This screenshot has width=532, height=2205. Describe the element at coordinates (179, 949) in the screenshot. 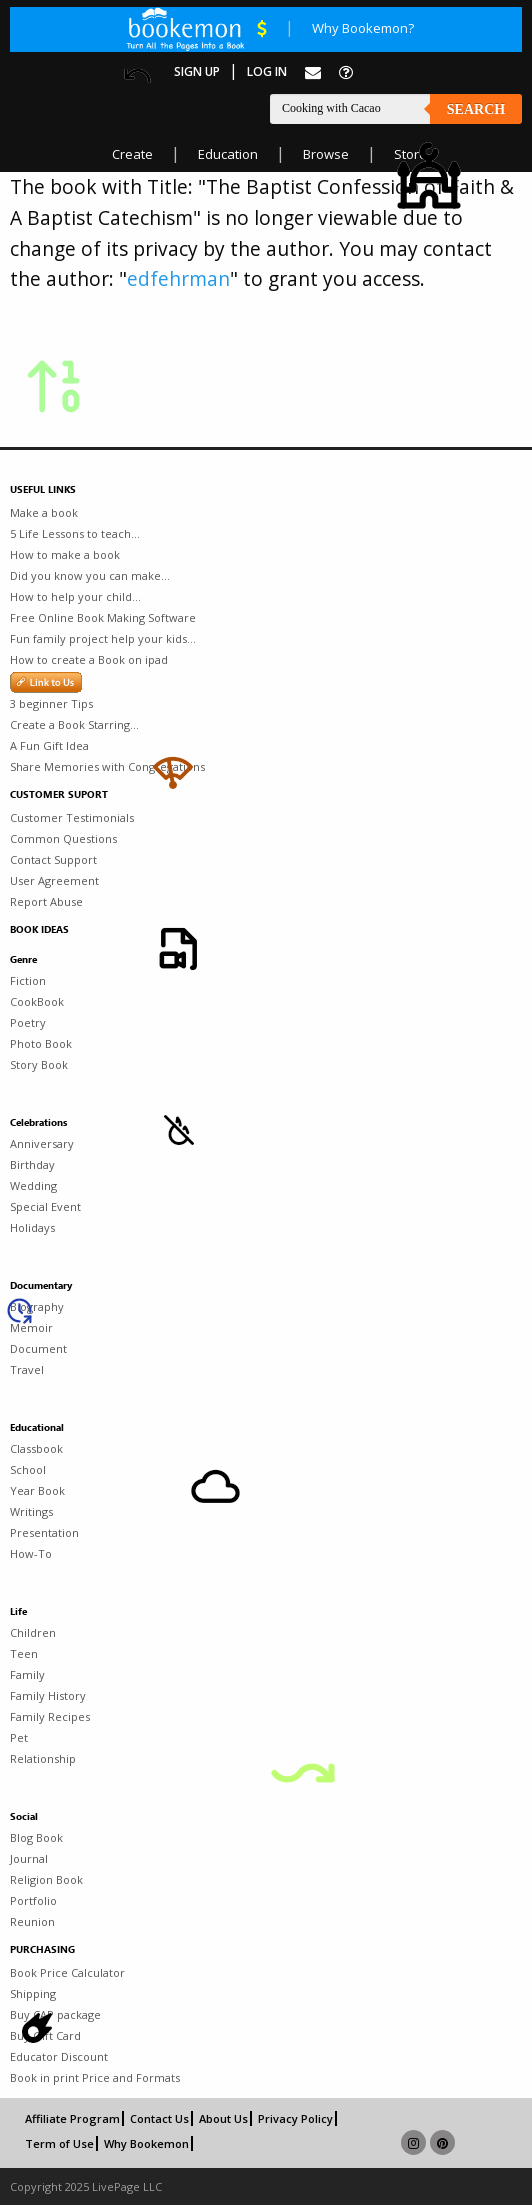

I see `open a video file` at that location.